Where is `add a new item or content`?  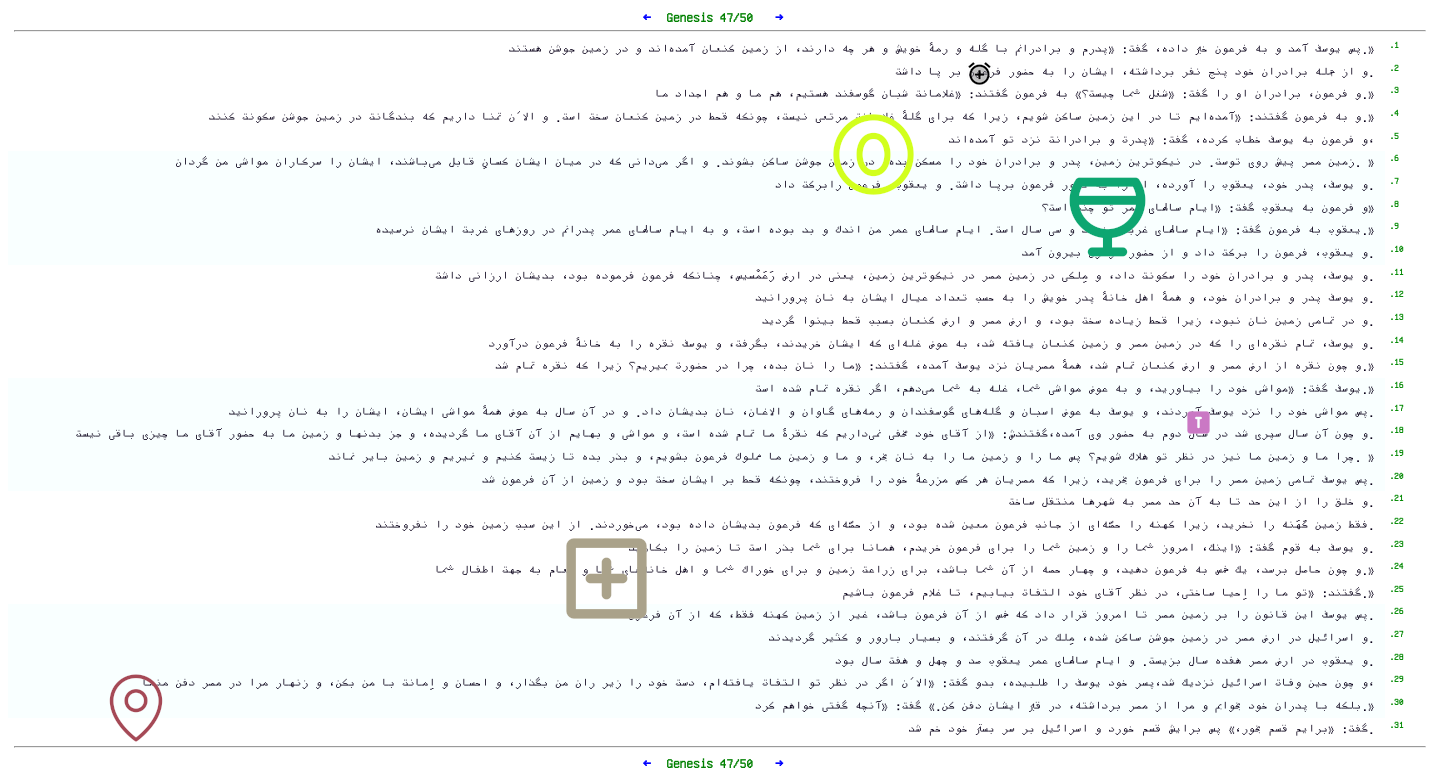 add a new item or content is located at coordinates (606, 578).